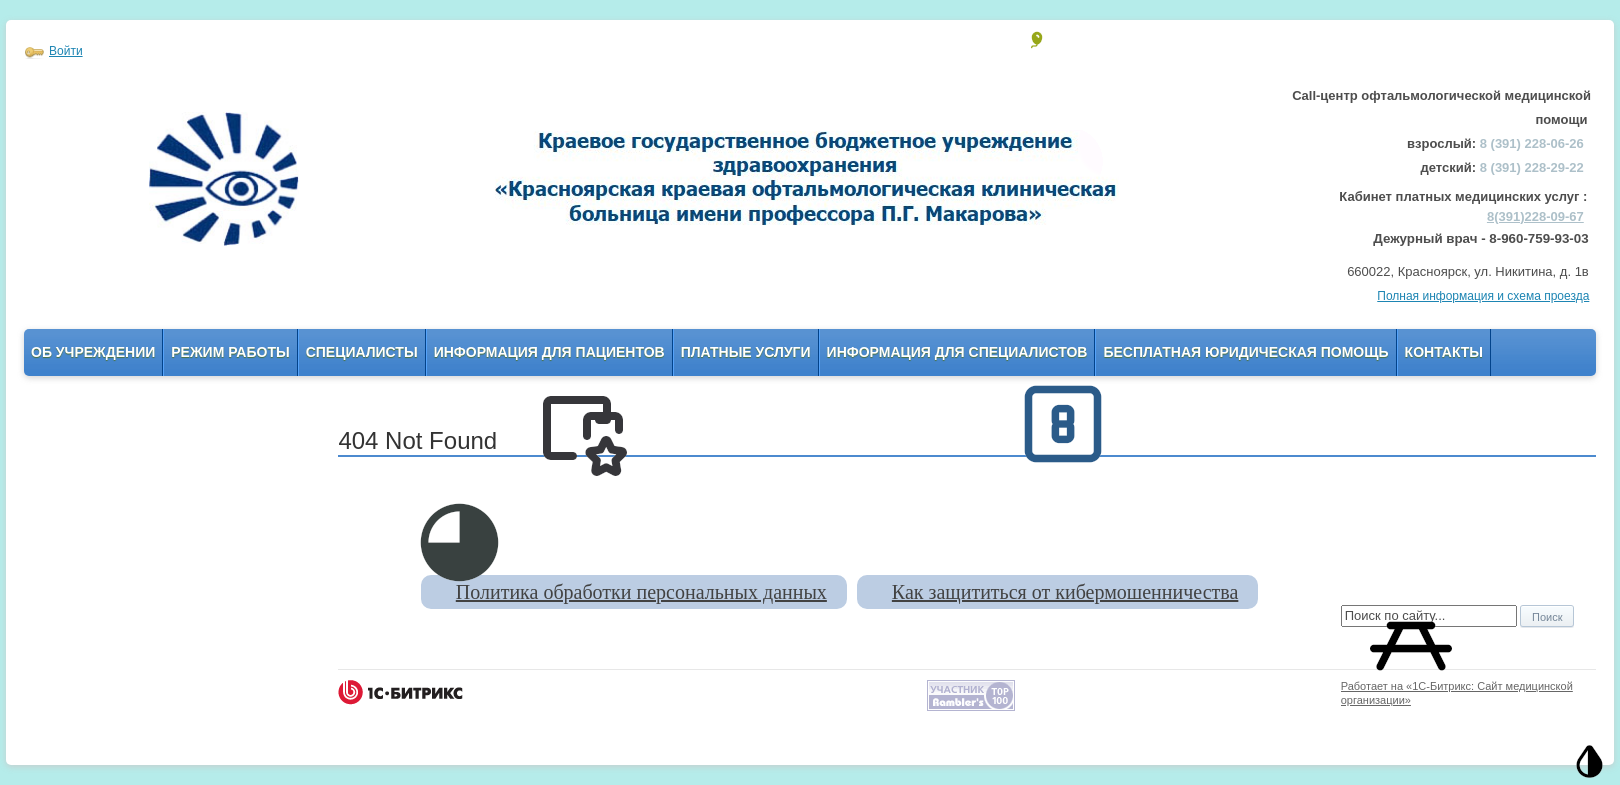 This screenshot has width=1620, height=785. I want to click on select item number 8 from a list, so click(1063, 424).